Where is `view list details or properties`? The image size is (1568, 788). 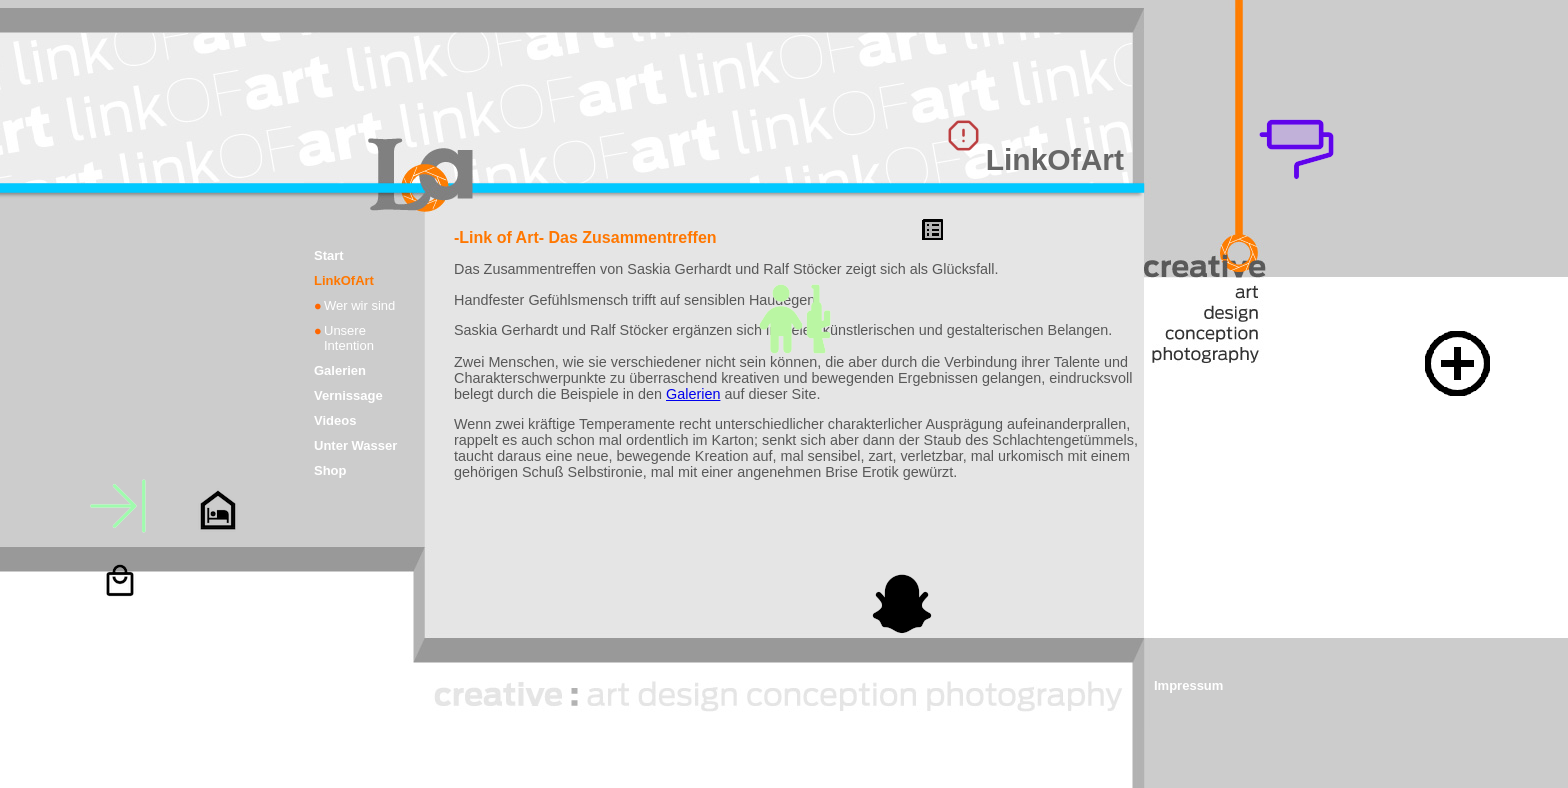 view list details or properties is located at coordinates (933, 230).